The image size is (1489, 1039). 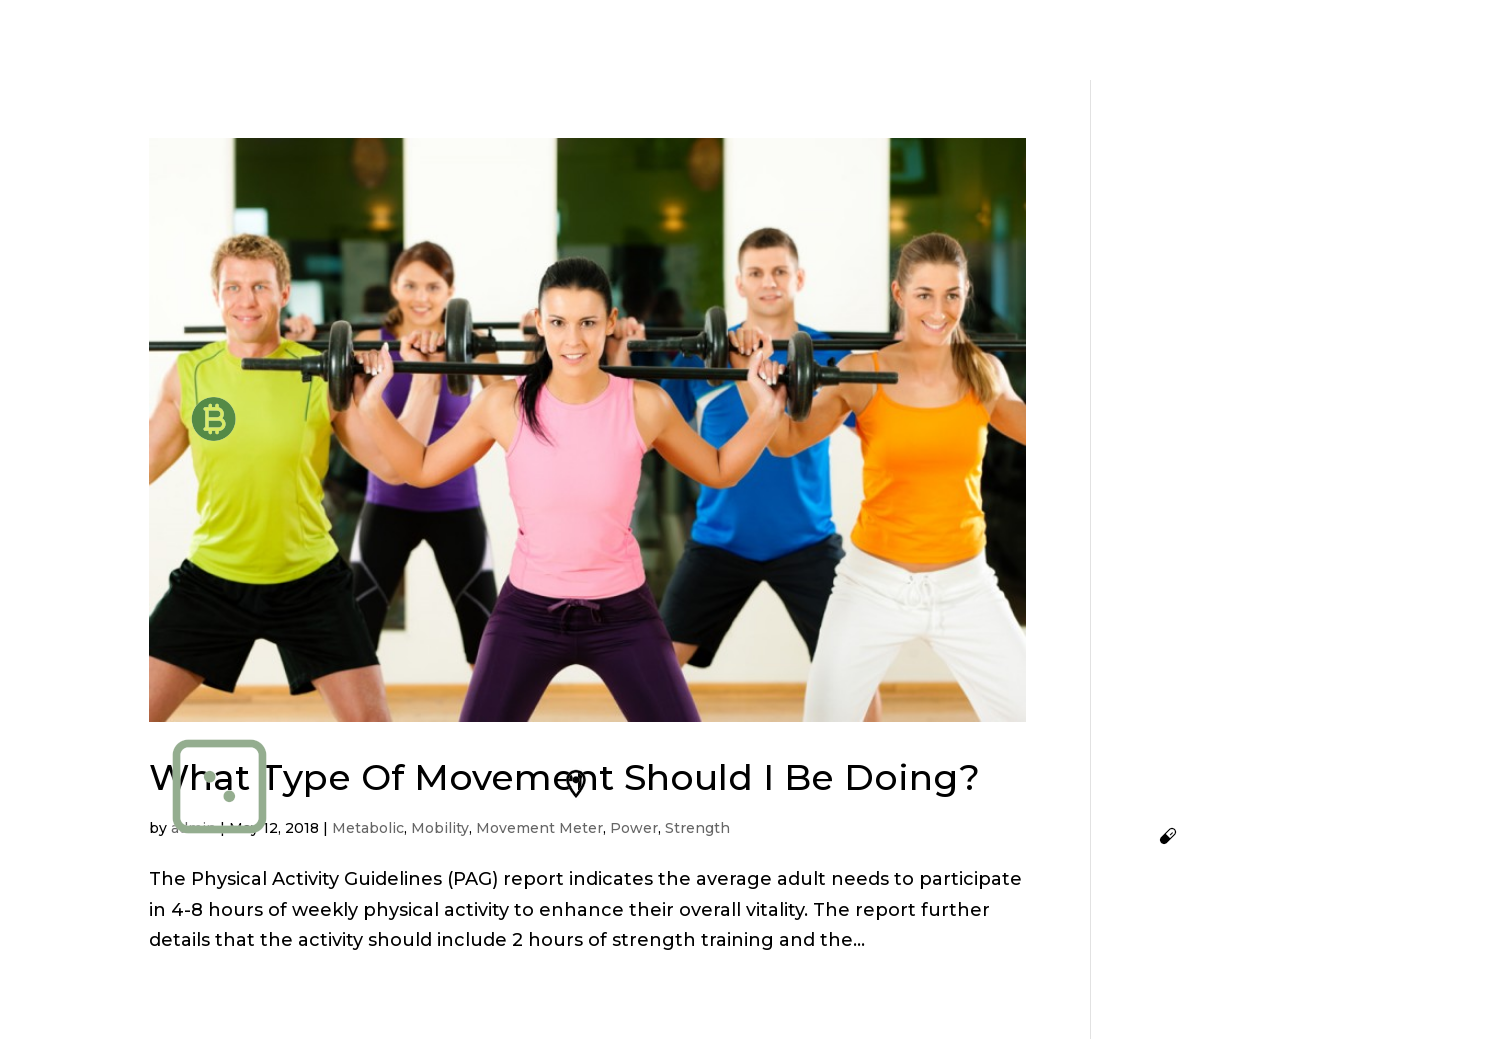 What do you see at coordinates (576, 784) in the screenshot?
I see `view current location on map` at bounding box center [576, 784].